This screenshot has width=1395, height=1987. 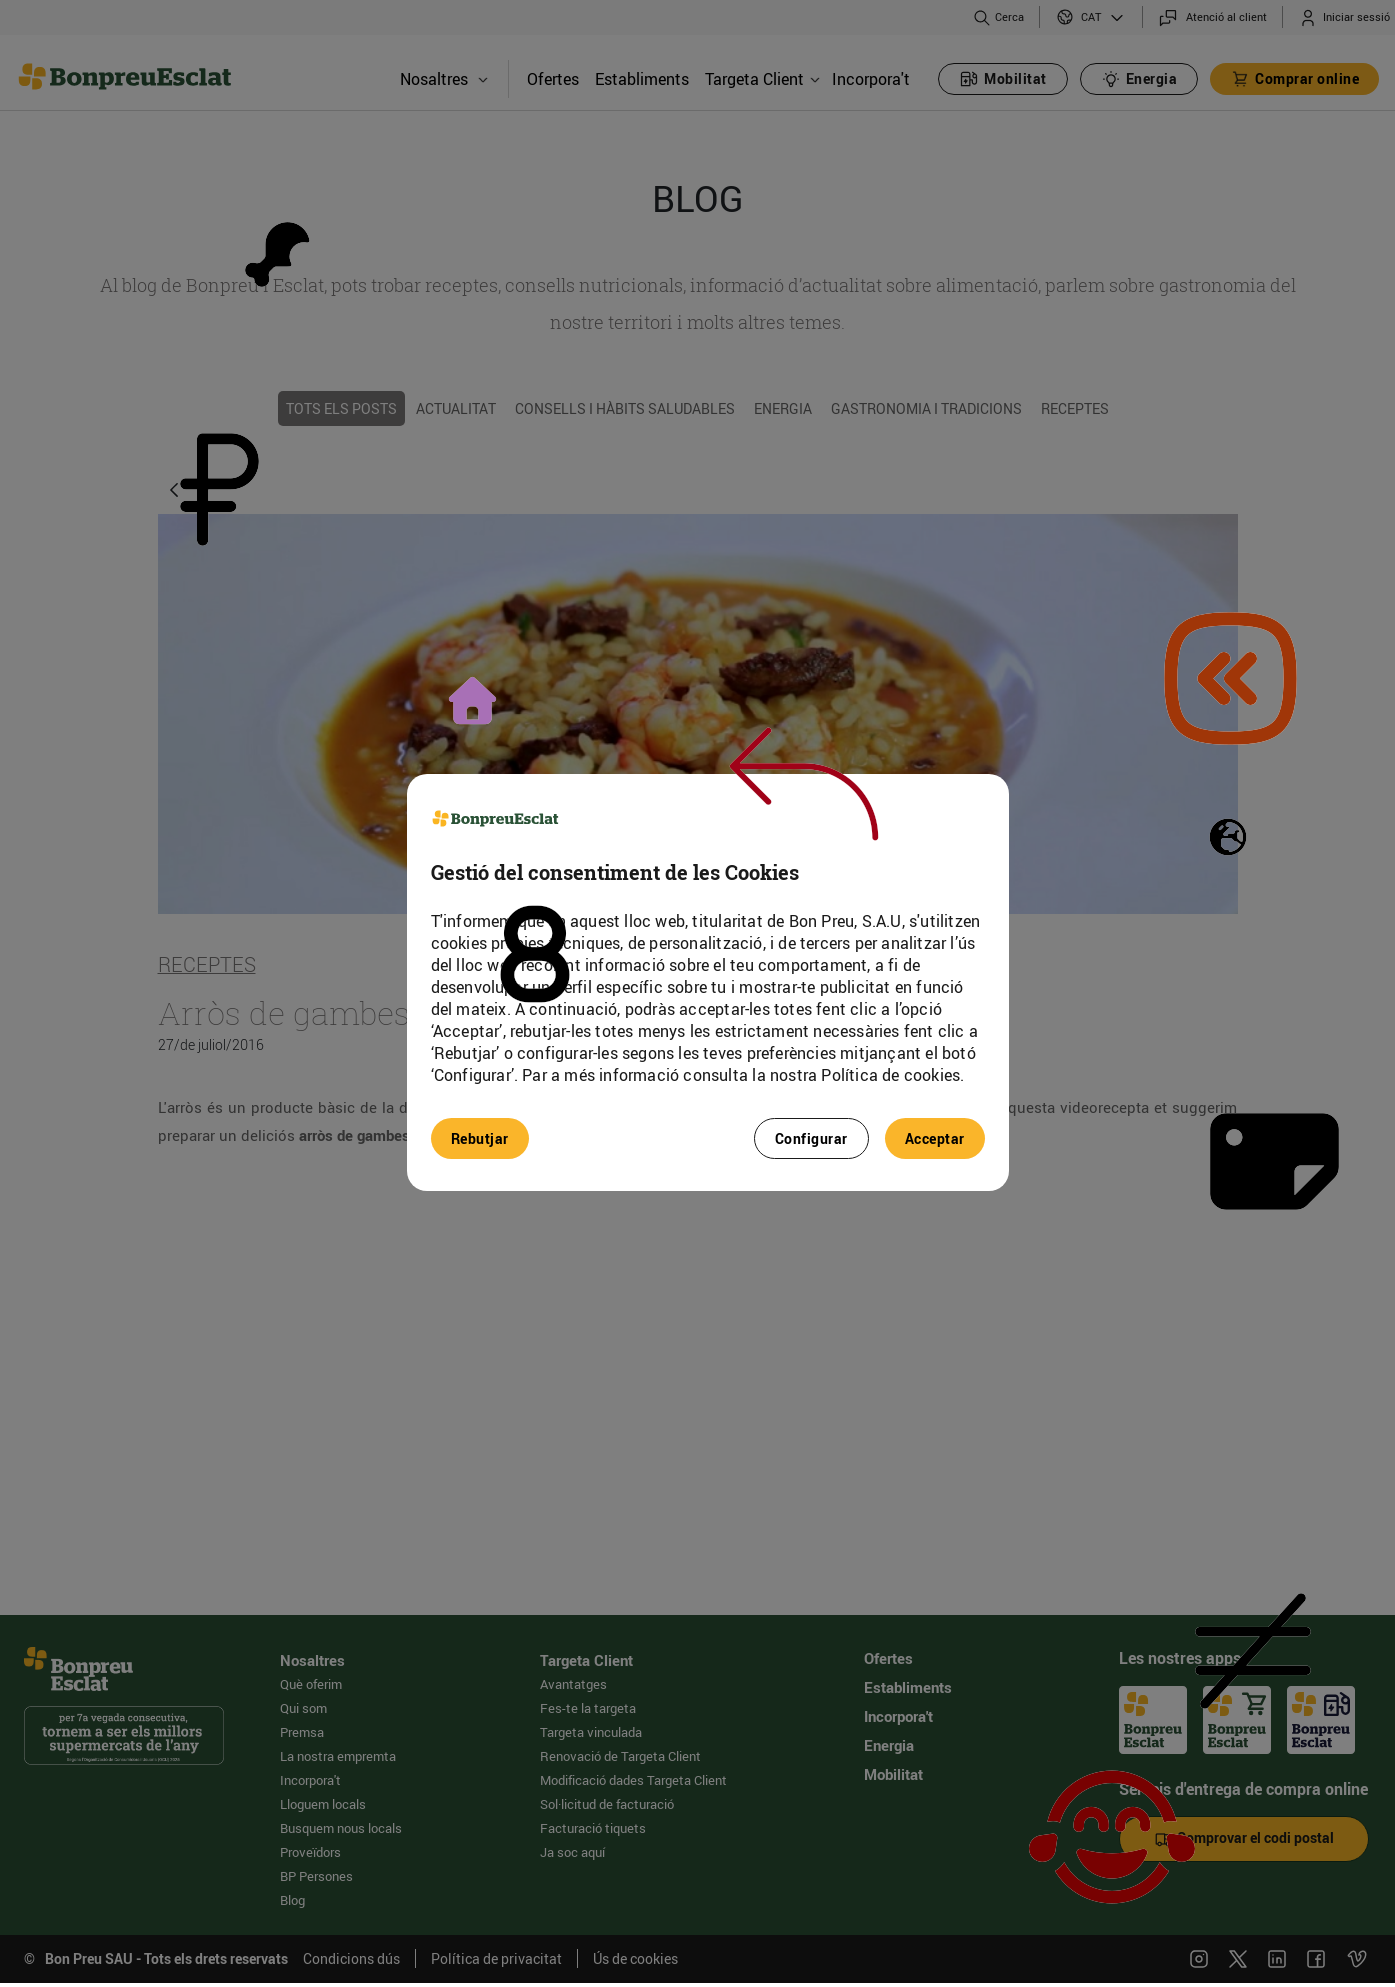 What do you see at coordinates (1112, 1837) in the screenshot?
I see `react with laughing emoji` at bounding box center [1112, 1837].